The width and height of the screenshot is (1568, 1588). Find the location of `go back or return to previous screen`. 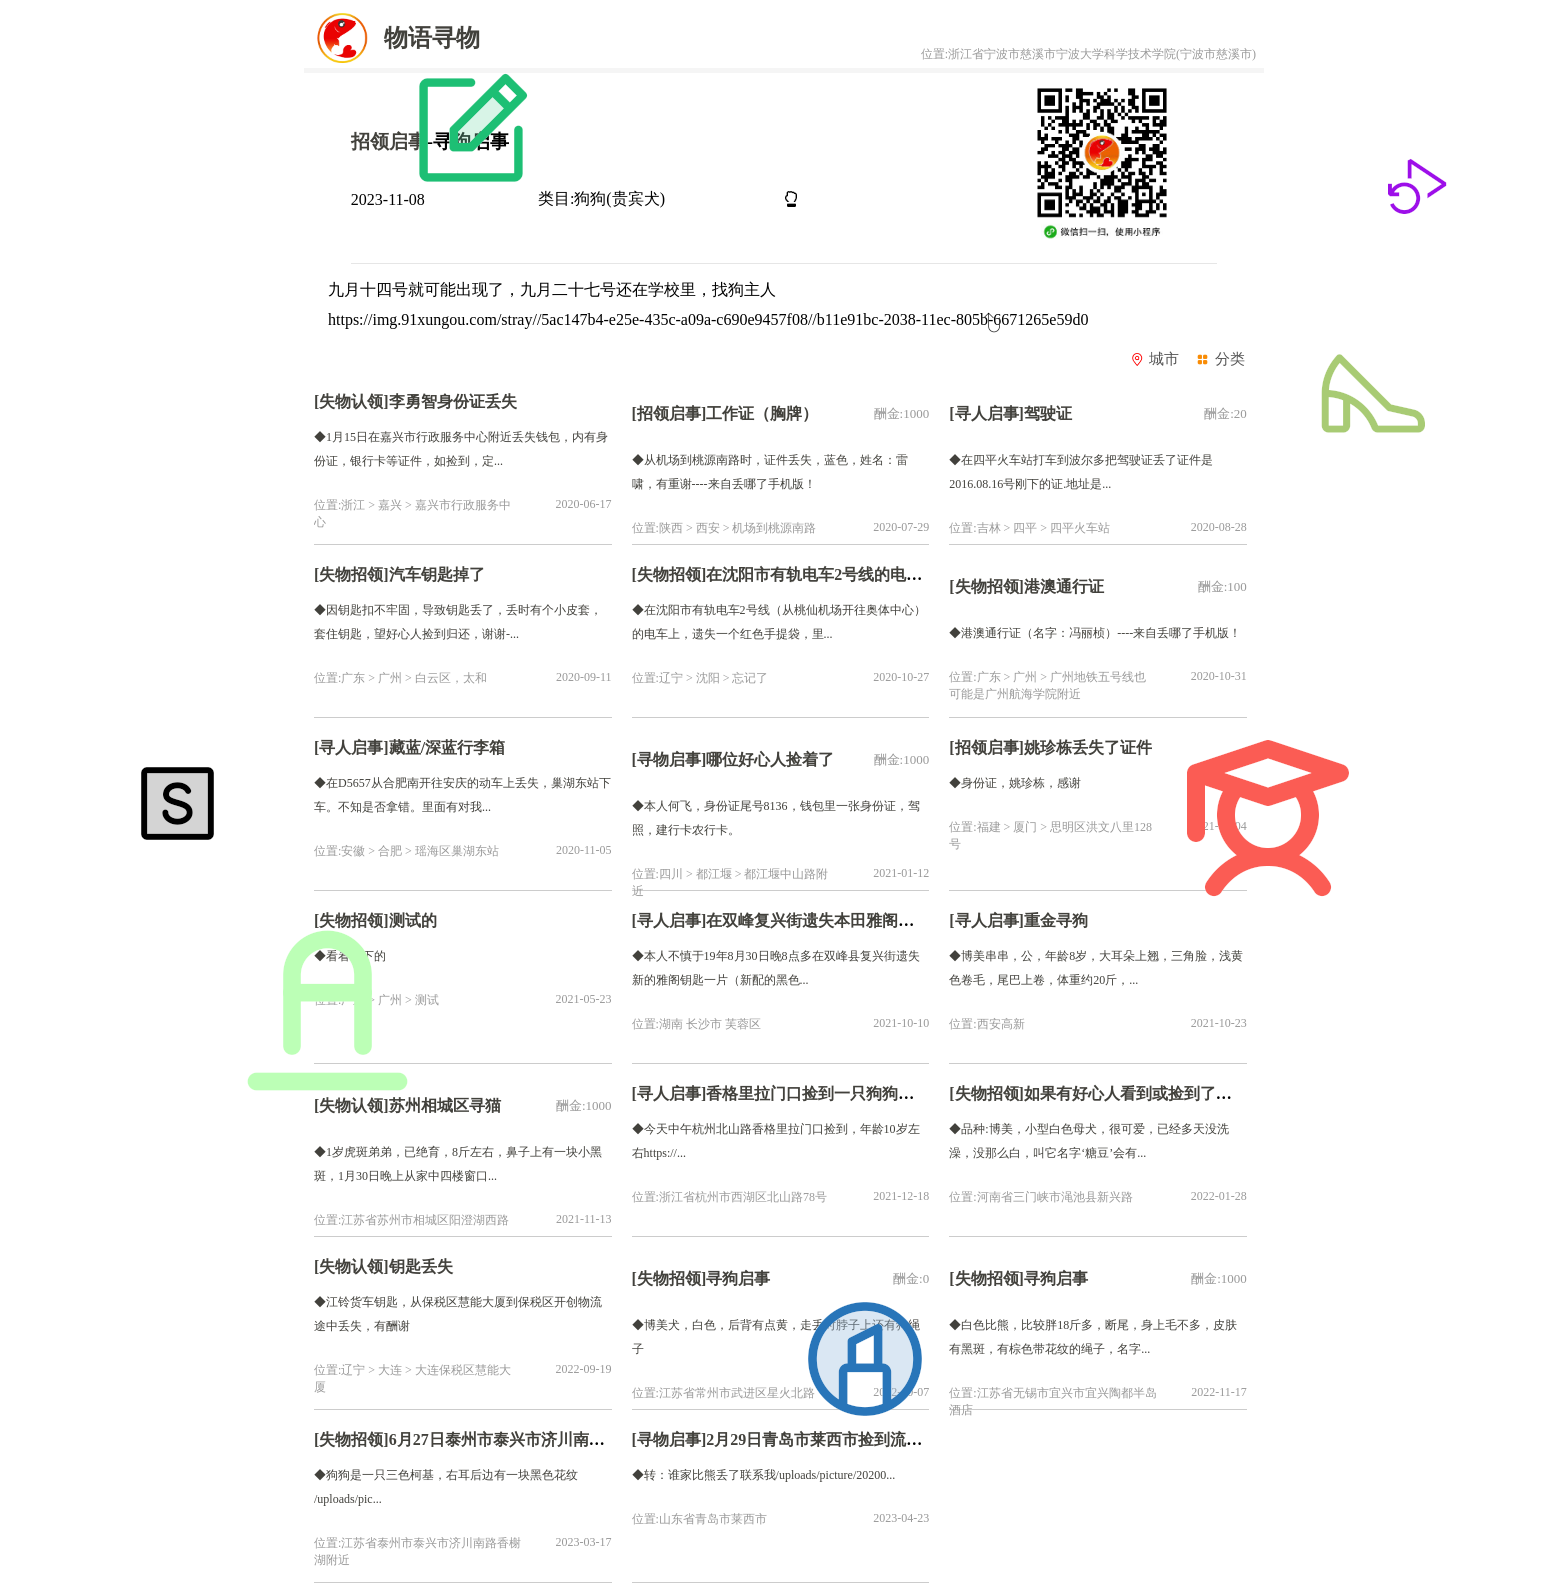

go back or return to previous screen is located at coordinates (992, 322).